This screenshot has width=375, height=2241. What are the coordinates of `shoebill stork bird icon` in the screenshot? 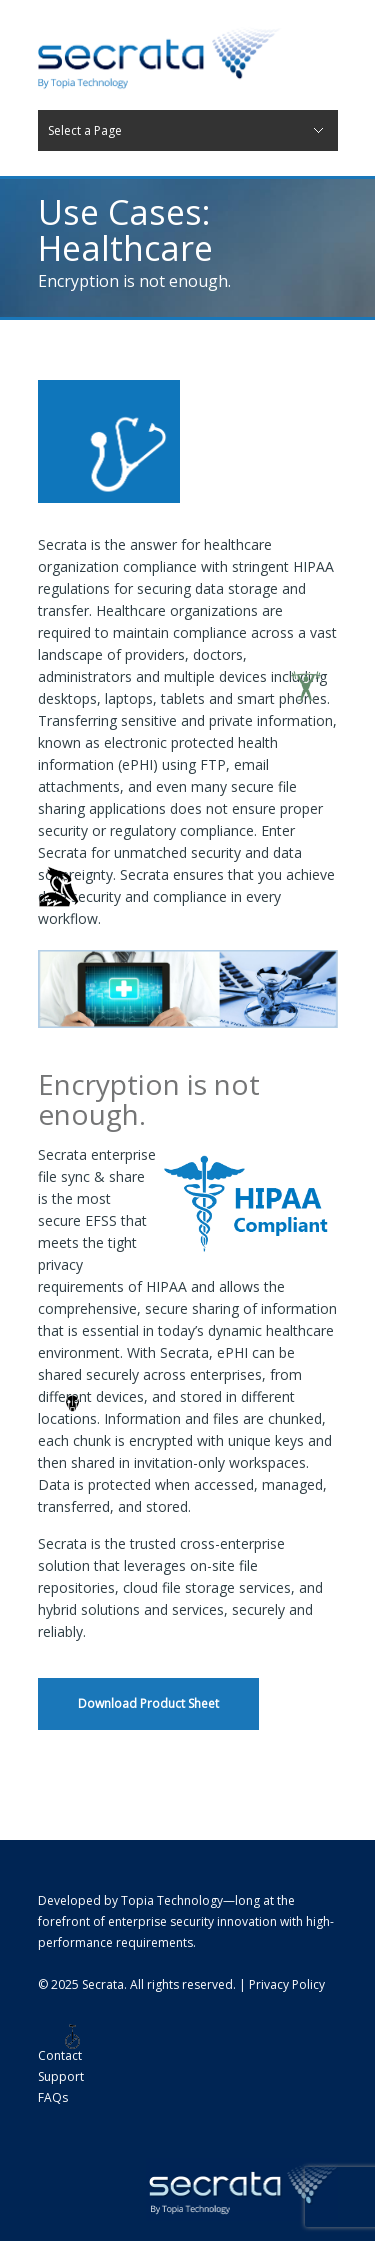 It's located at (59, 886).